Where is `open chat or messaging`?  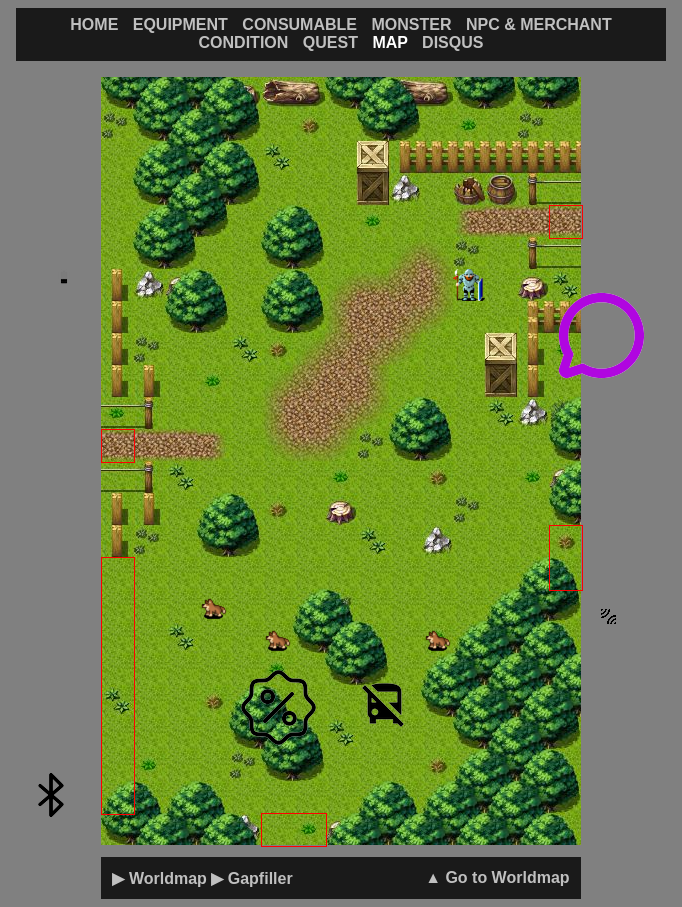 open chat or messaging is located at coordinates (601, 335).